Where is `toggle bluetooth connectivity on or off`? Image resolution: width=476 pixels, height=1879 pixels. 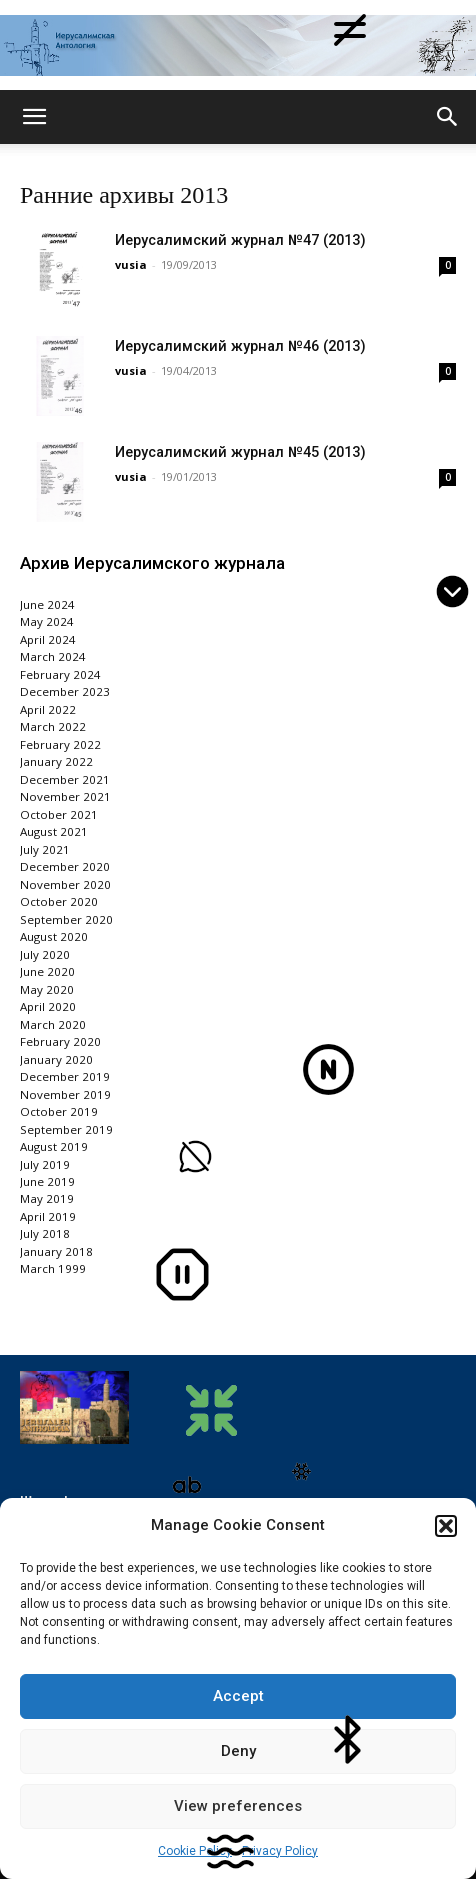 toggle bluetooth connectivity on or off is located at coordinates (347, 1739).